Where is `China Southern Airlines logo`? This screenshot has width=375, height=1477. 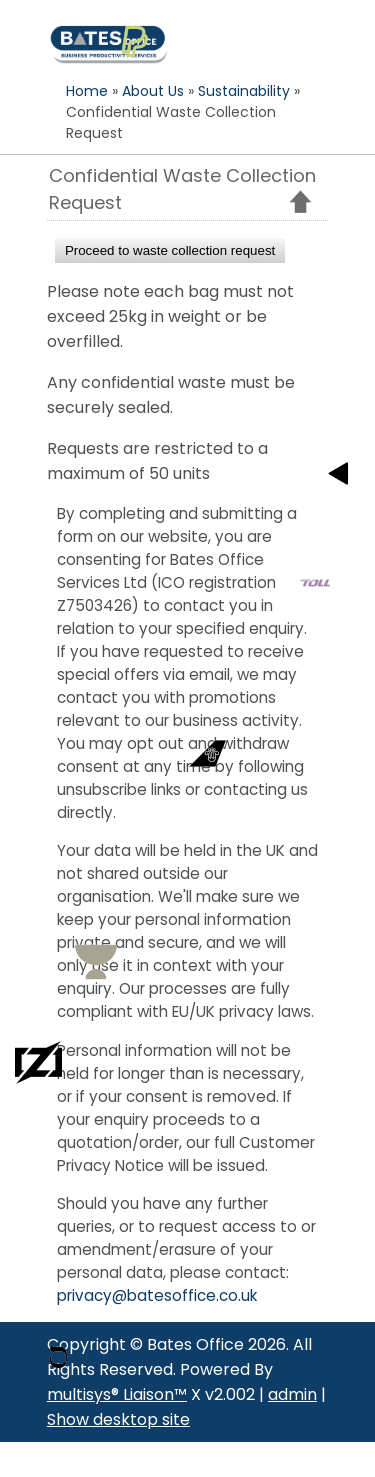 China Southern Airlines logo is located at coordinates (207, 753).